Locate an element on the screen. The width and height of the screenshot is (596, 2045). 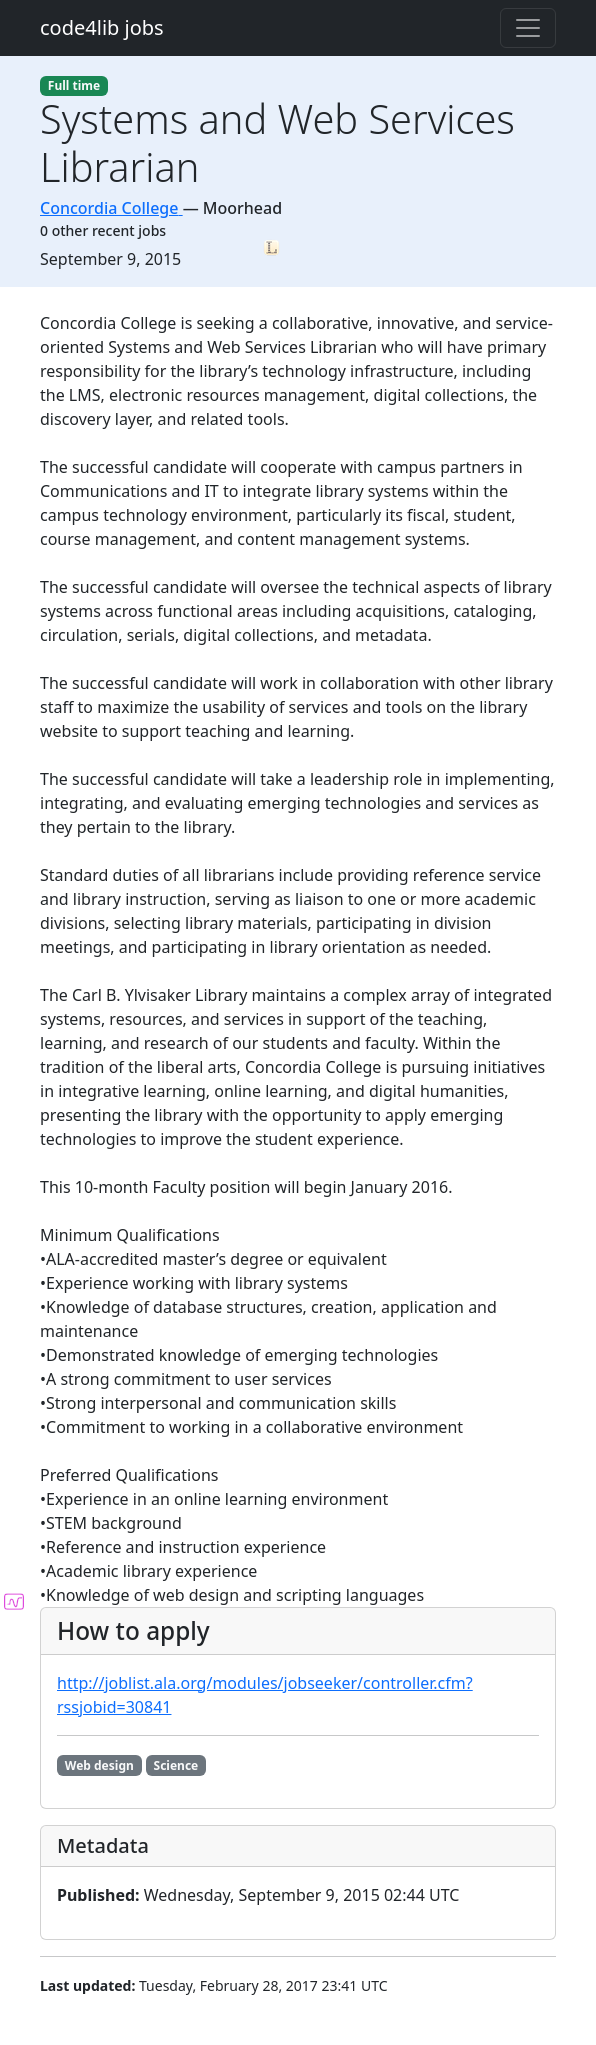
open letterpress text editor app is located at coordinates (271, 247).